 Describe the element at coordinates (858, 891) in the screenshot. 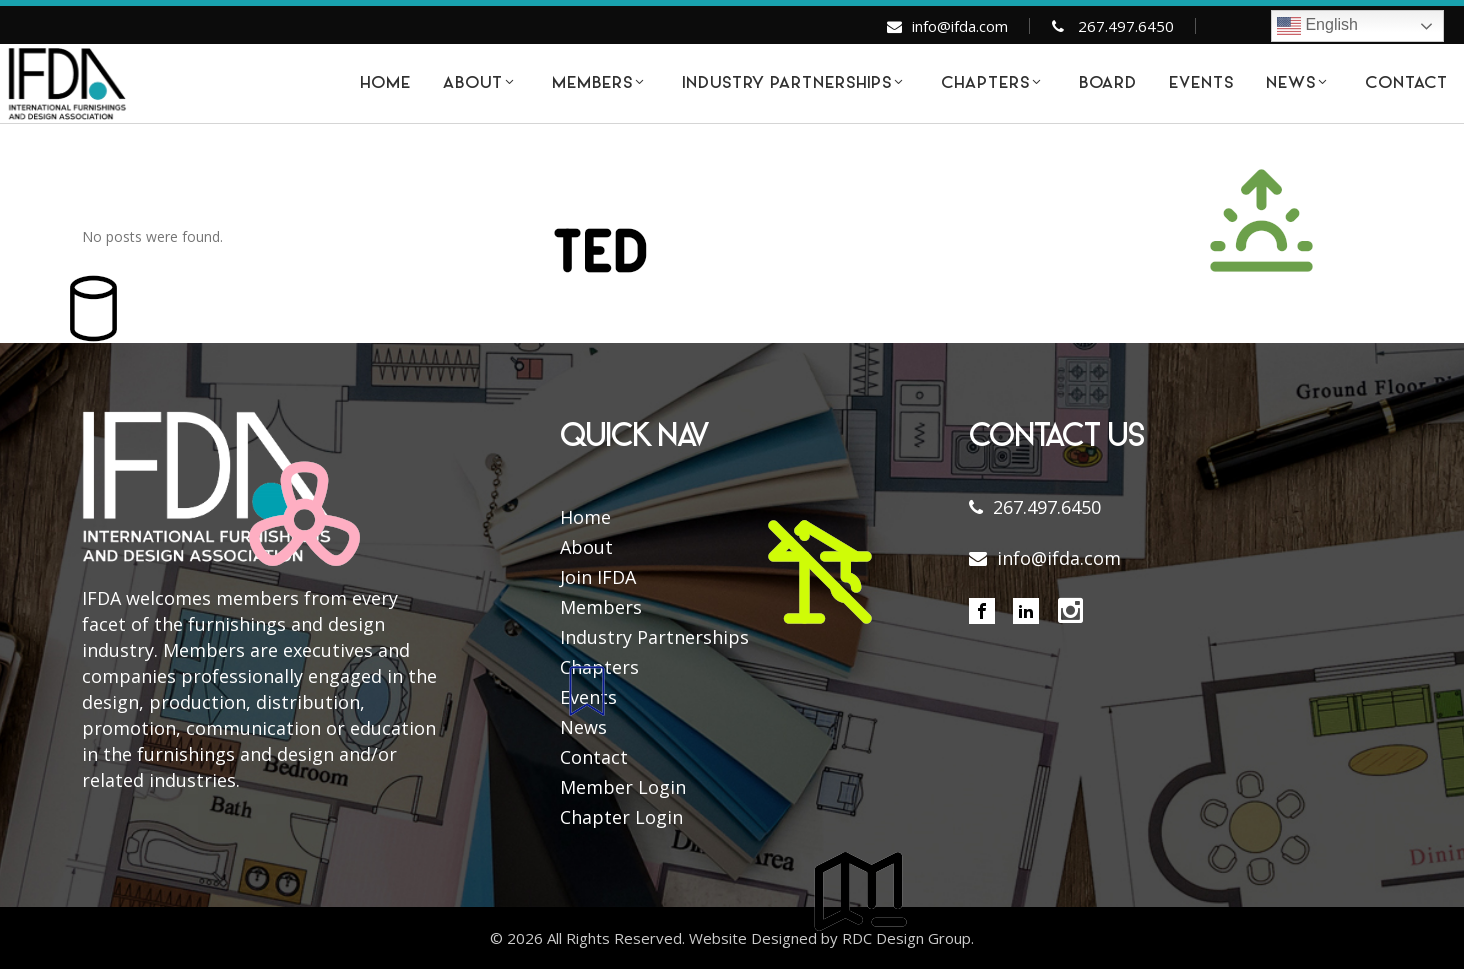

I see `remove a location from the map` at that location.